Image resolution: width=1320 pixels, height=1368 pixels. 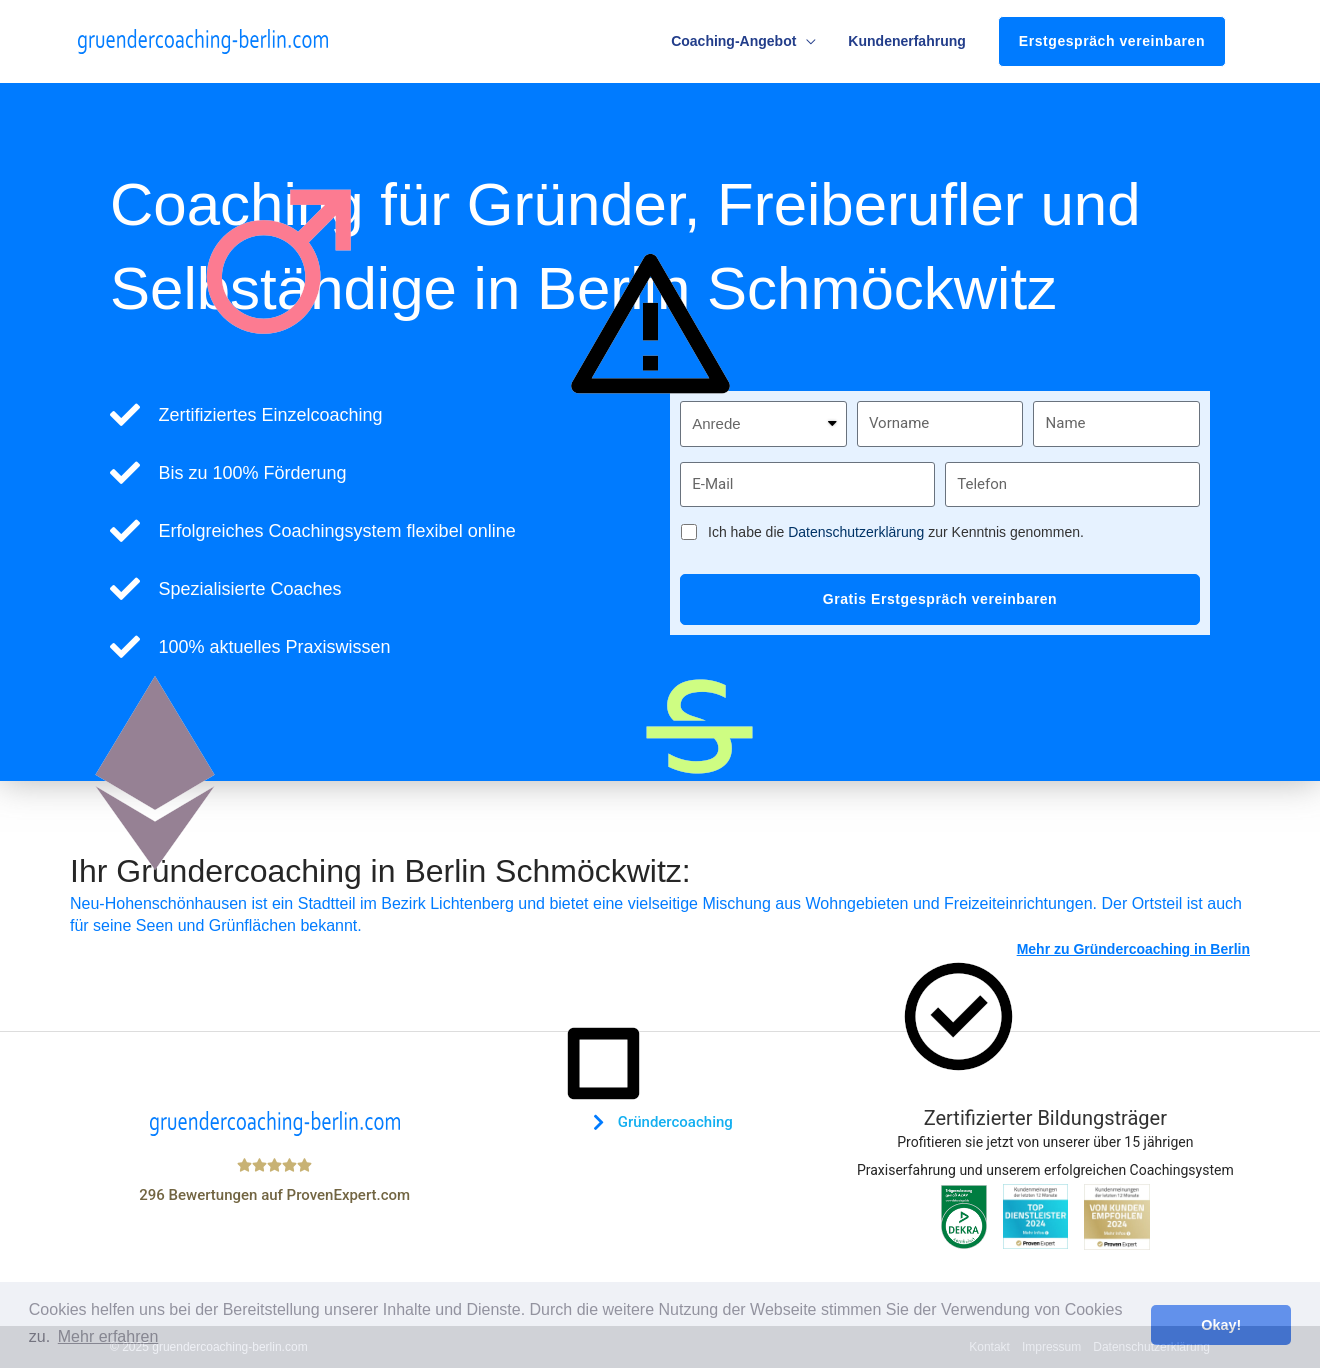 I want to click on indicates a completed or successful action, so click(x=958, y=1016).